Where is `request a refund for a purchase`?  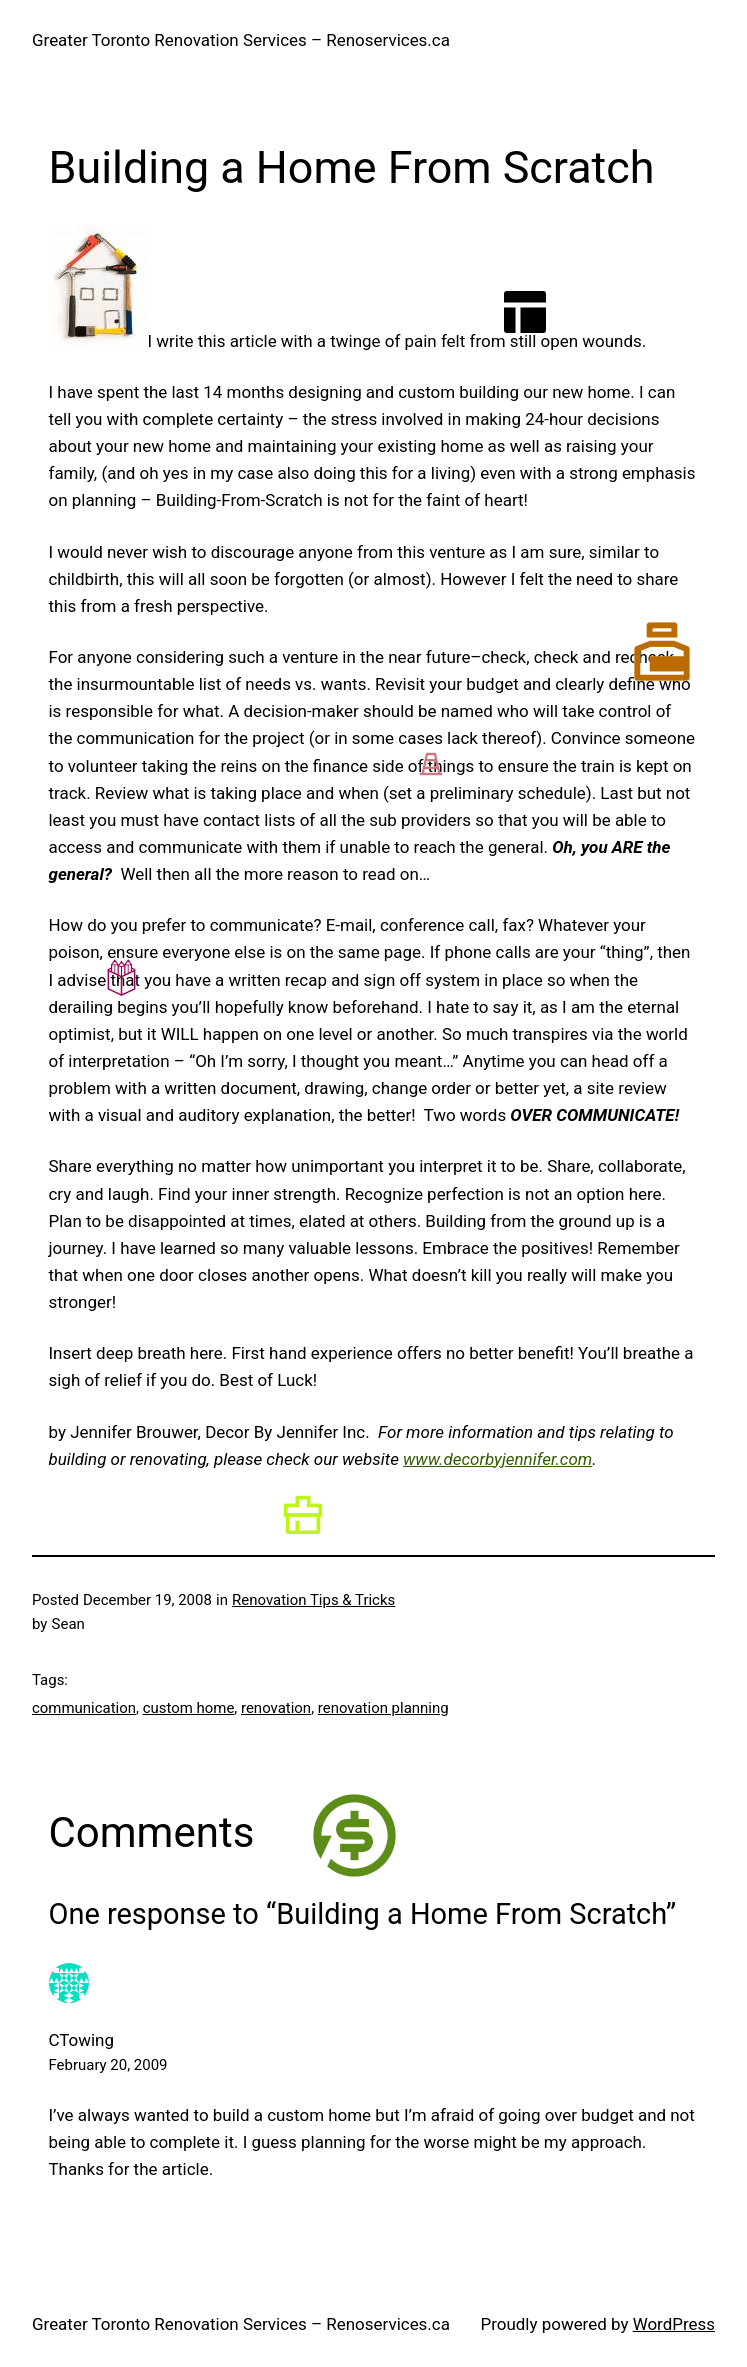
request a refund for a purchase is located at coordinates (354, 1835).